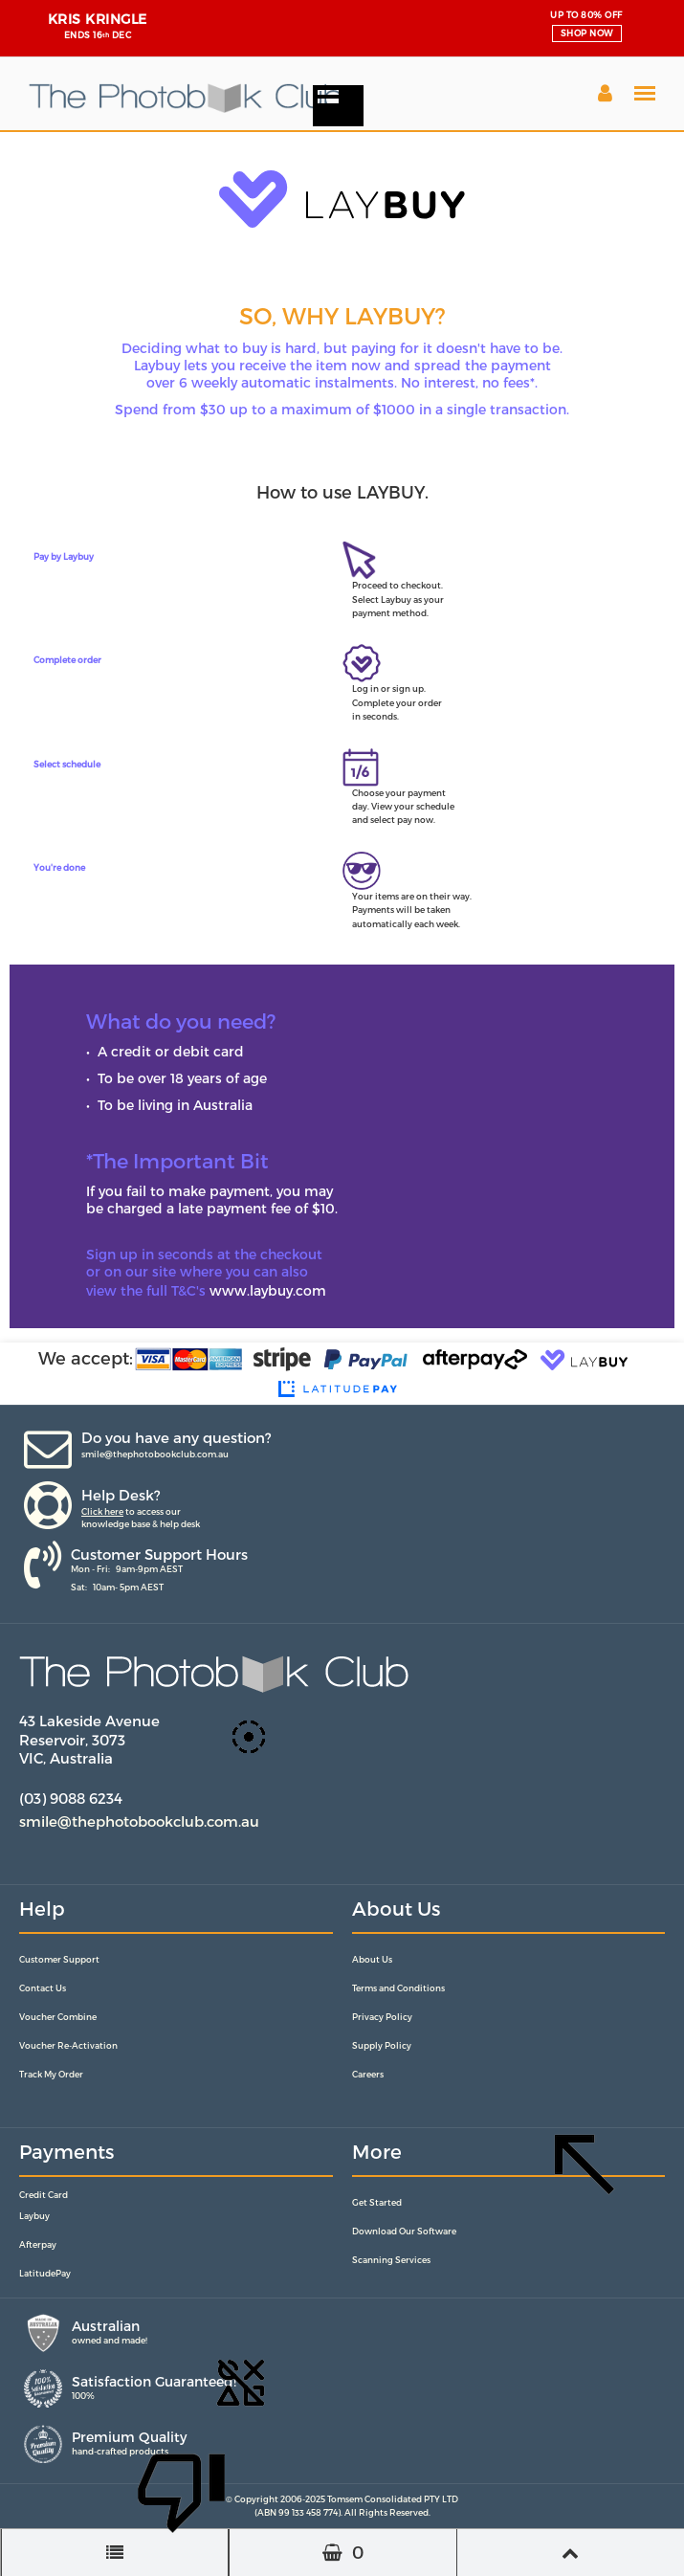 The width and height of the screenshot is (684, 2576). Describe the element at coordinates (181, 2489) in the screenshot. I see `dislike or downvote content` at that location.